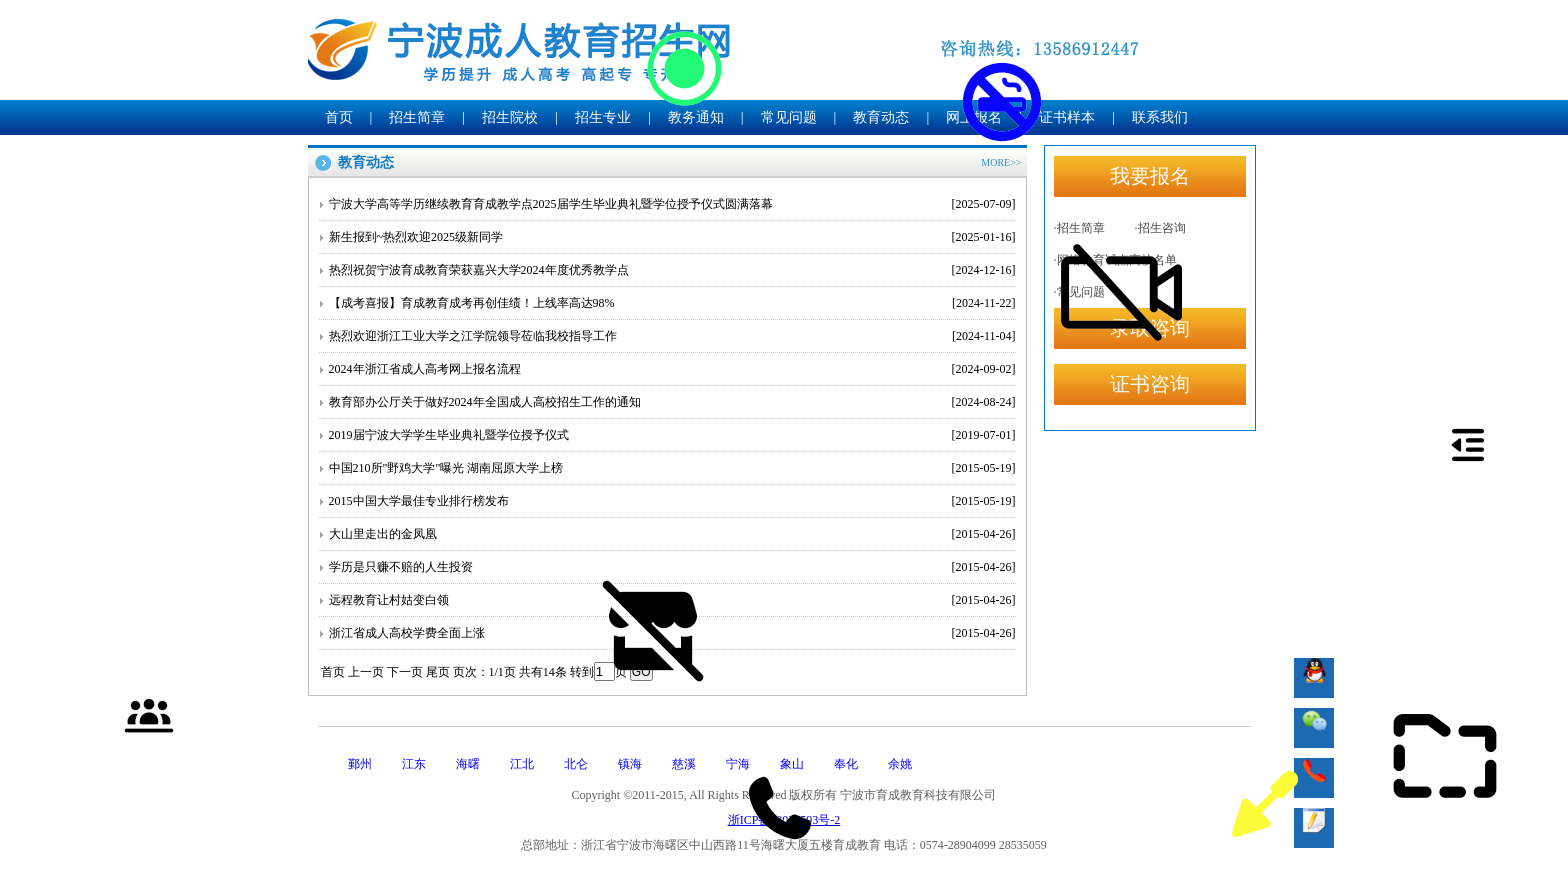 The width and height of the screenshot is (1568, 888). Describe the element at coordinates (653, 631) in the screenshot. I see `indicates a store or shop is closed` at that location.